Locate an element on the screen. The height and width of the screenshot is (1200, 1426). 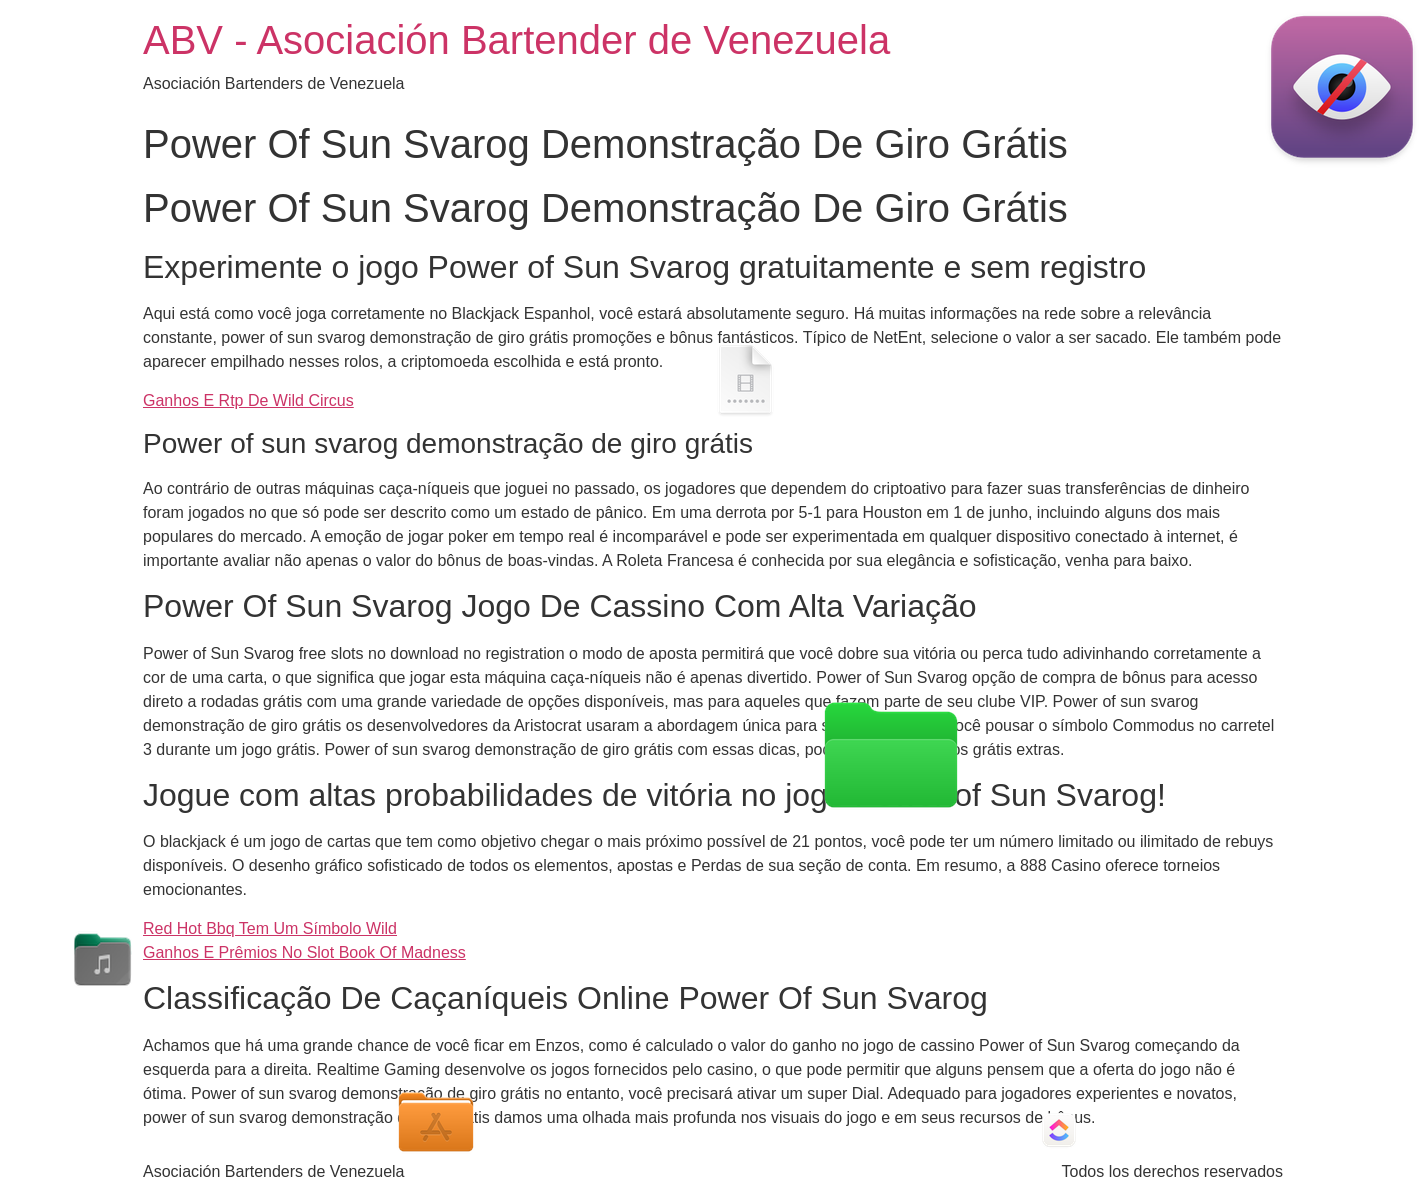
open ClickUp app is located at coordinates (1059, 1130).